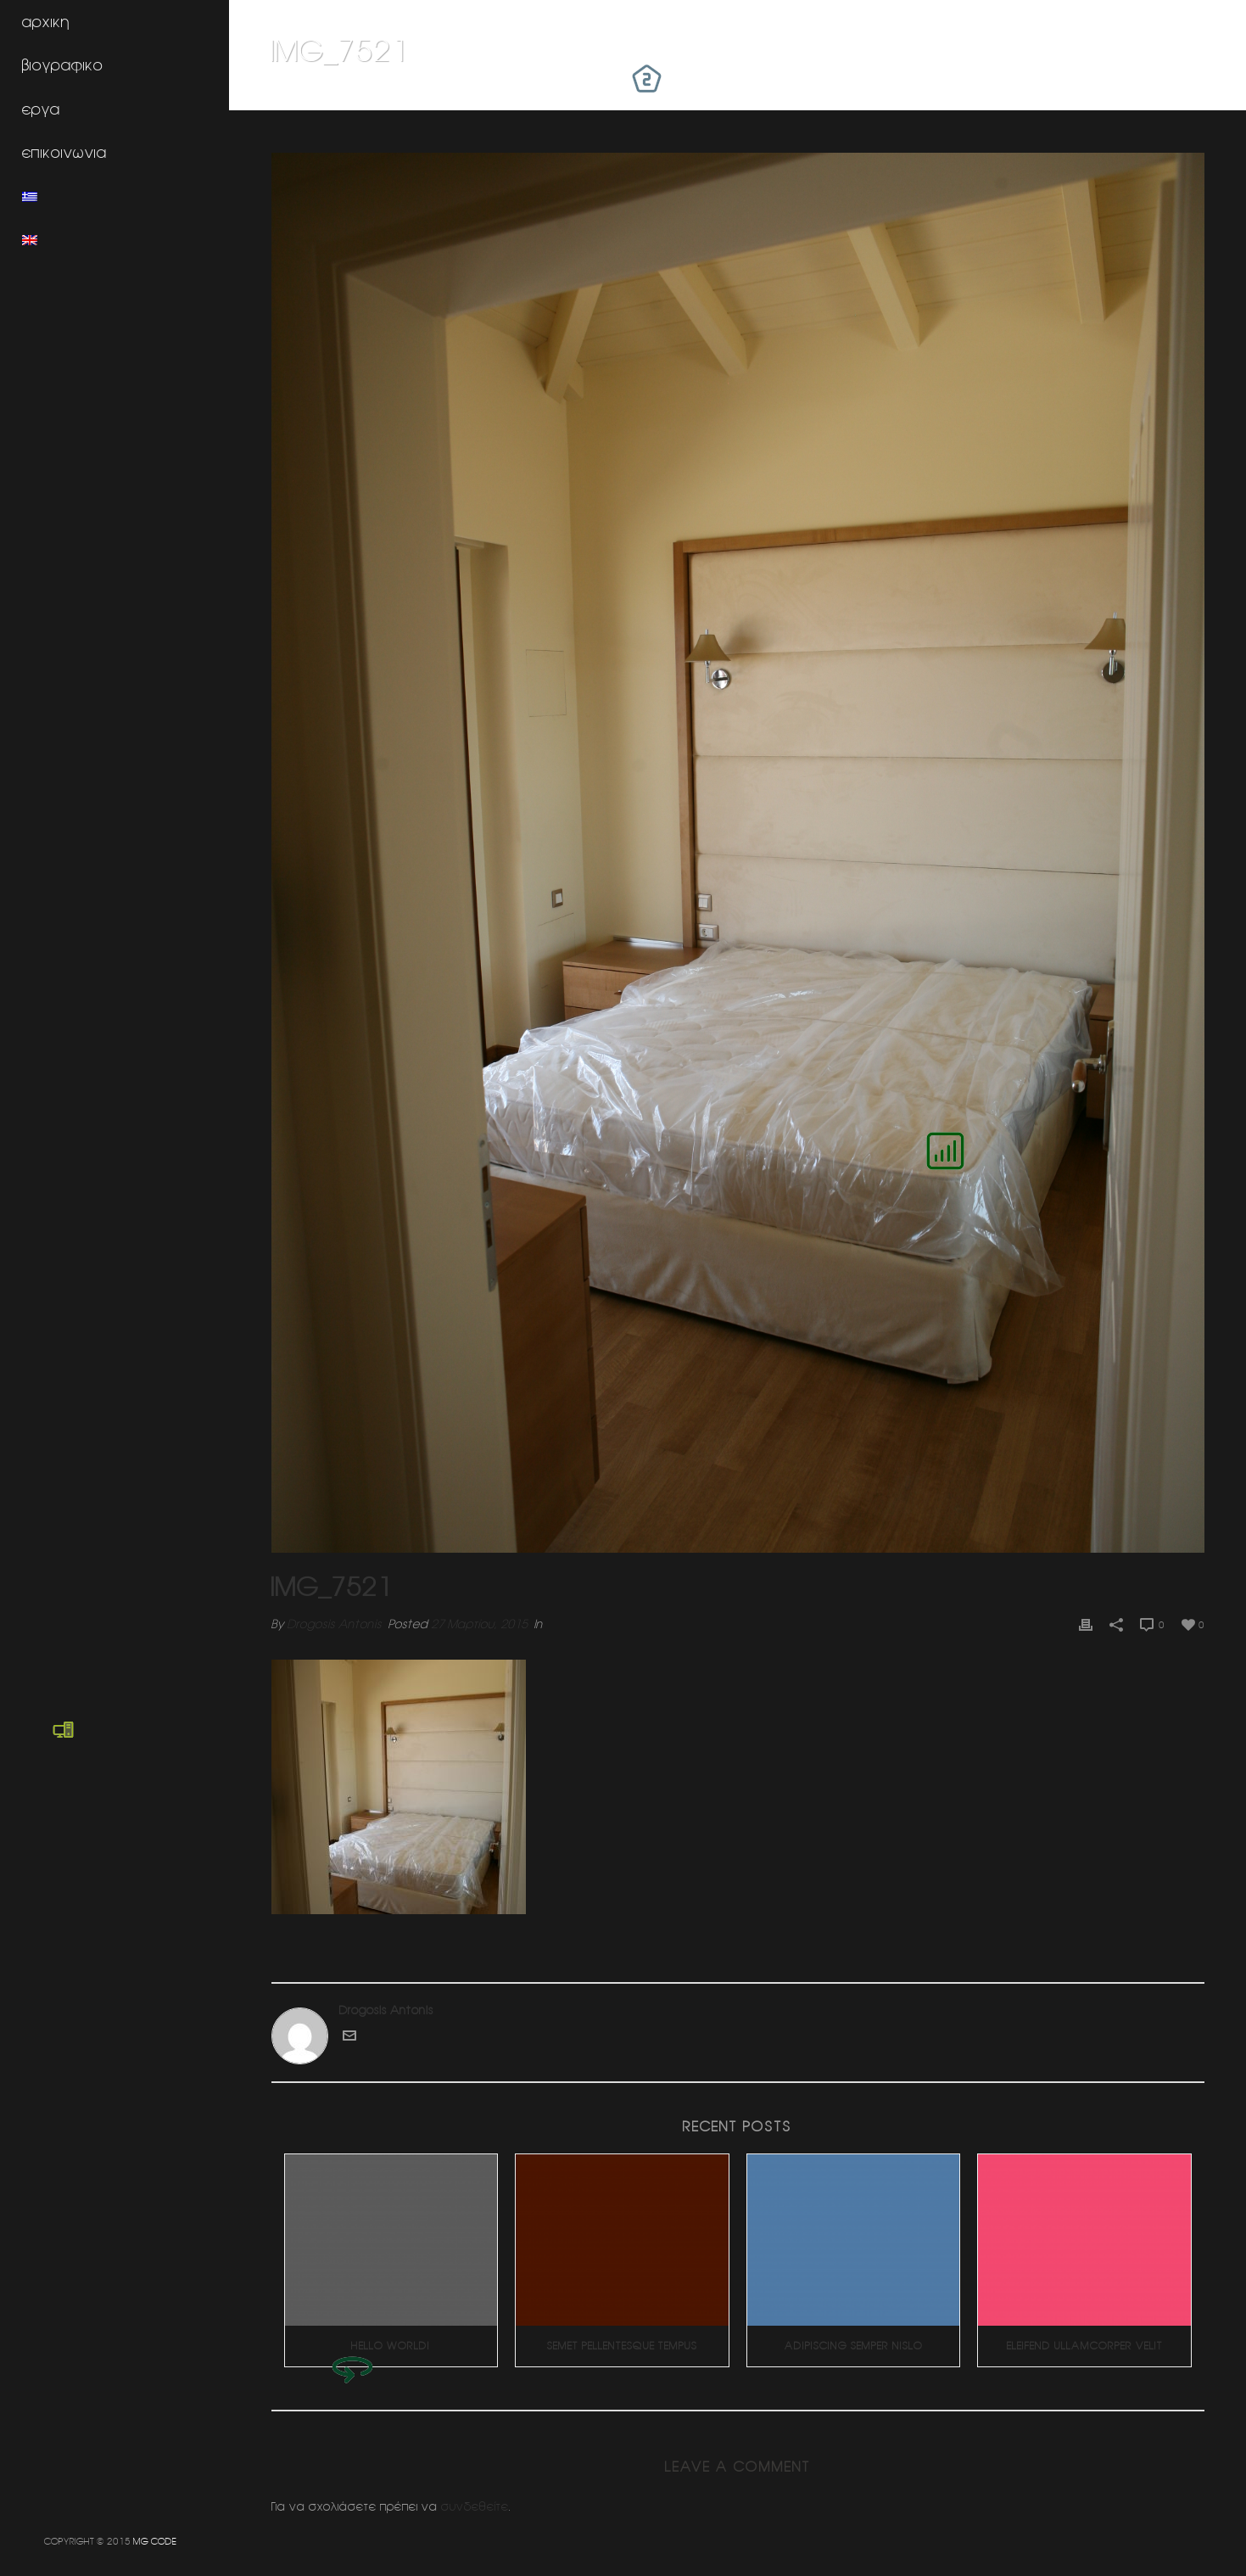 The image size is (1246, 2576). What do you see at coordinates (646, 79) in the screenshot?
I see `indicates step 2 in a multi-step process` at bounding box center [646, 79].